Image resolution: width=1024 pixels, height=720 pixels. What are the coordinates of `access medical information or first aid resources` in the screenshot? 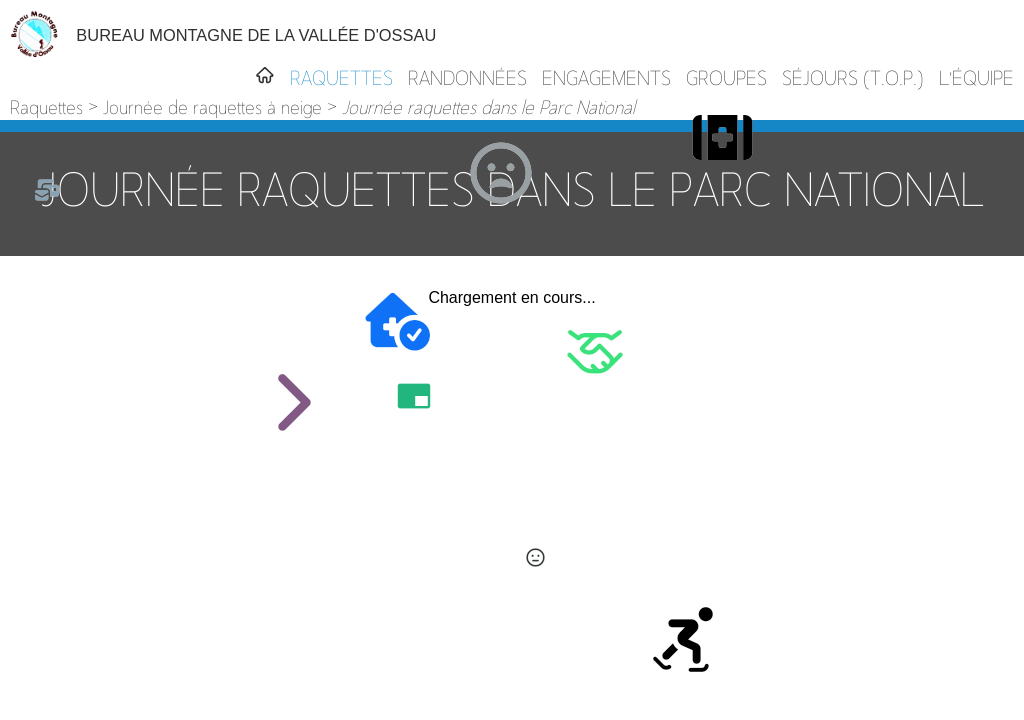 It's located at (722, 137).